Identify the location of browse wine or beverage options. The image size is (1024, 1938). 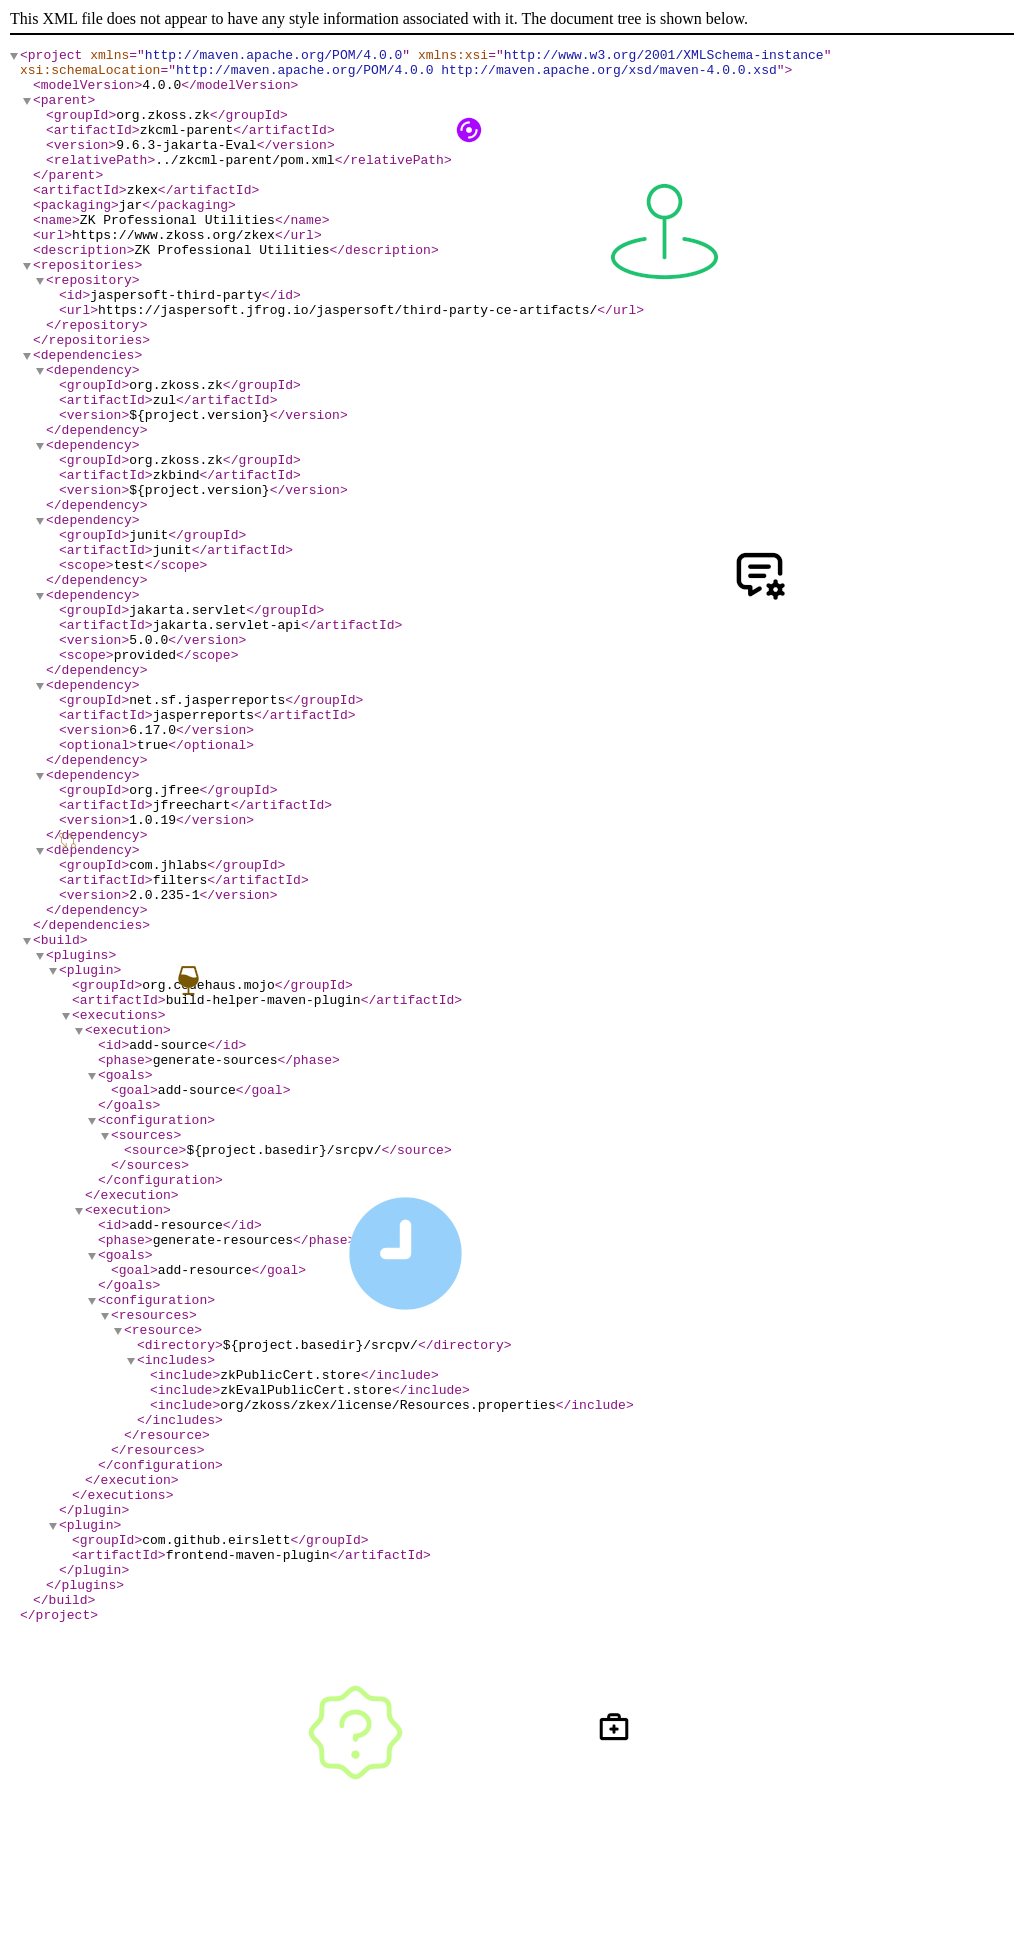
(188, 979).